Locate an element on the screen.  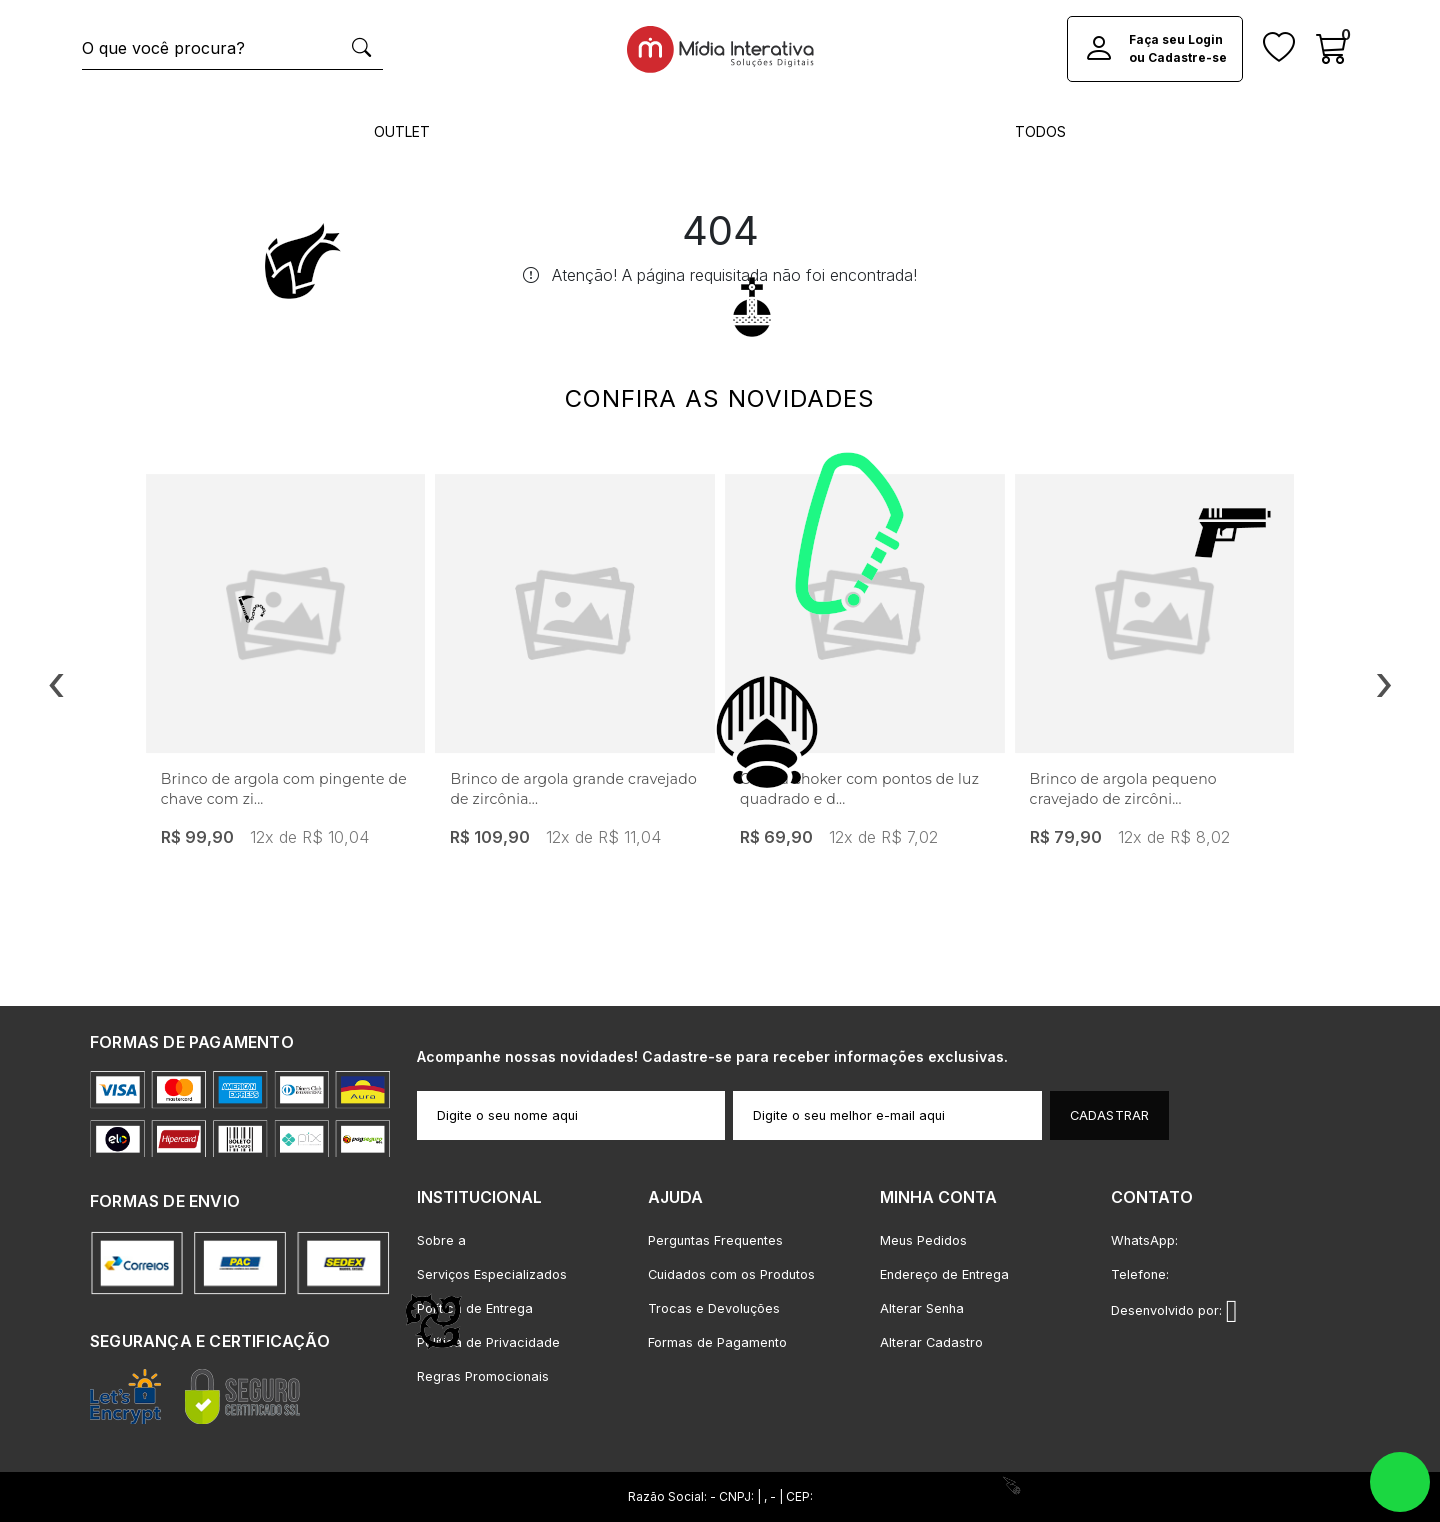
represents a beetle or insect creature in a game interface is located at coordinates (766, 733).